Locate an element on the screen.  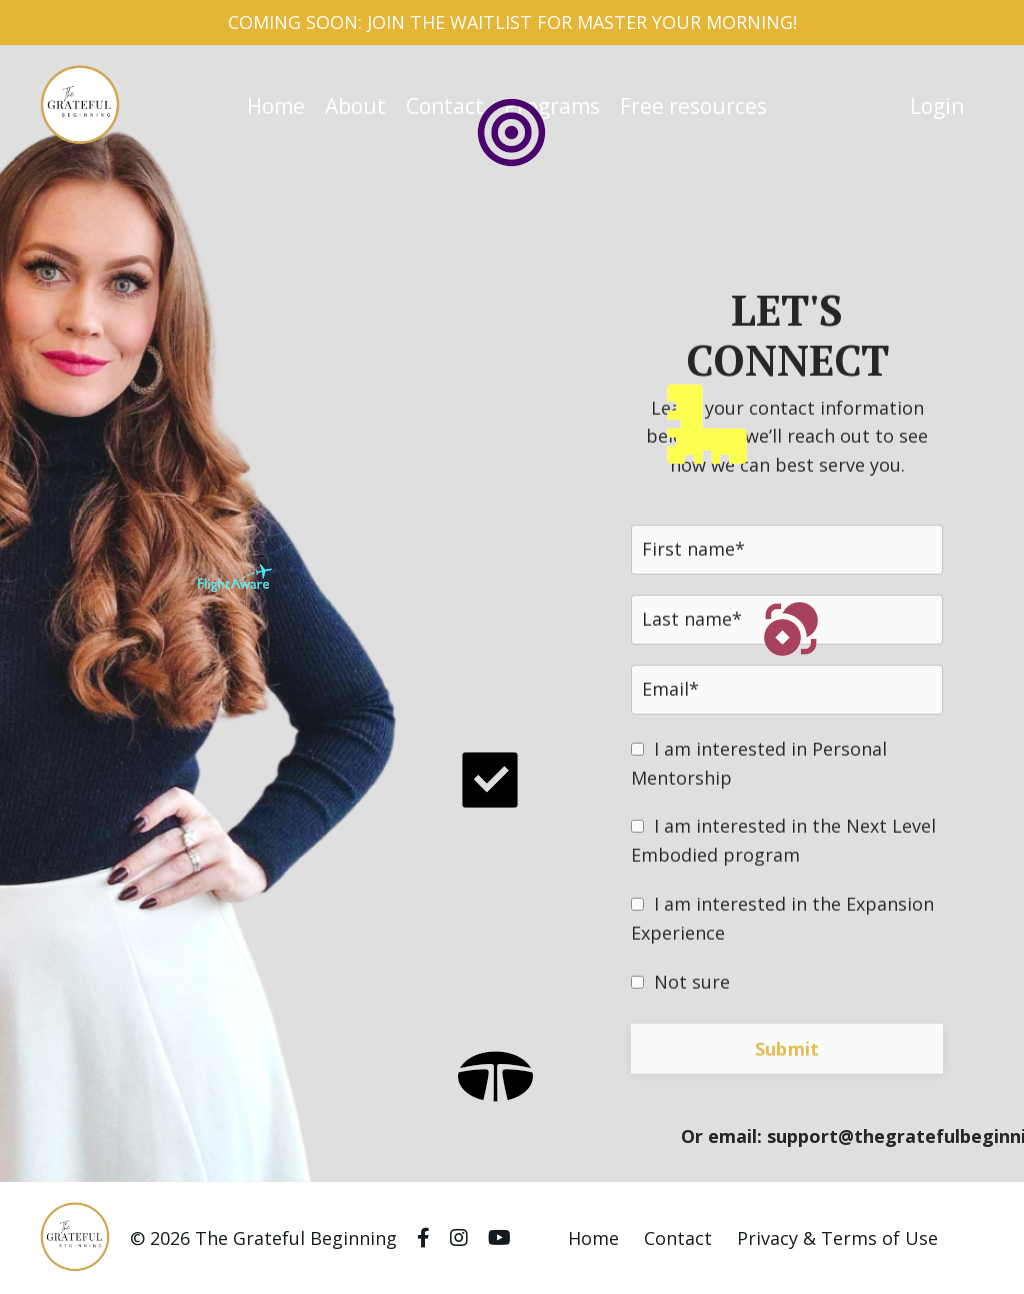
tata group company logo is located at coordinates (495, 1076).